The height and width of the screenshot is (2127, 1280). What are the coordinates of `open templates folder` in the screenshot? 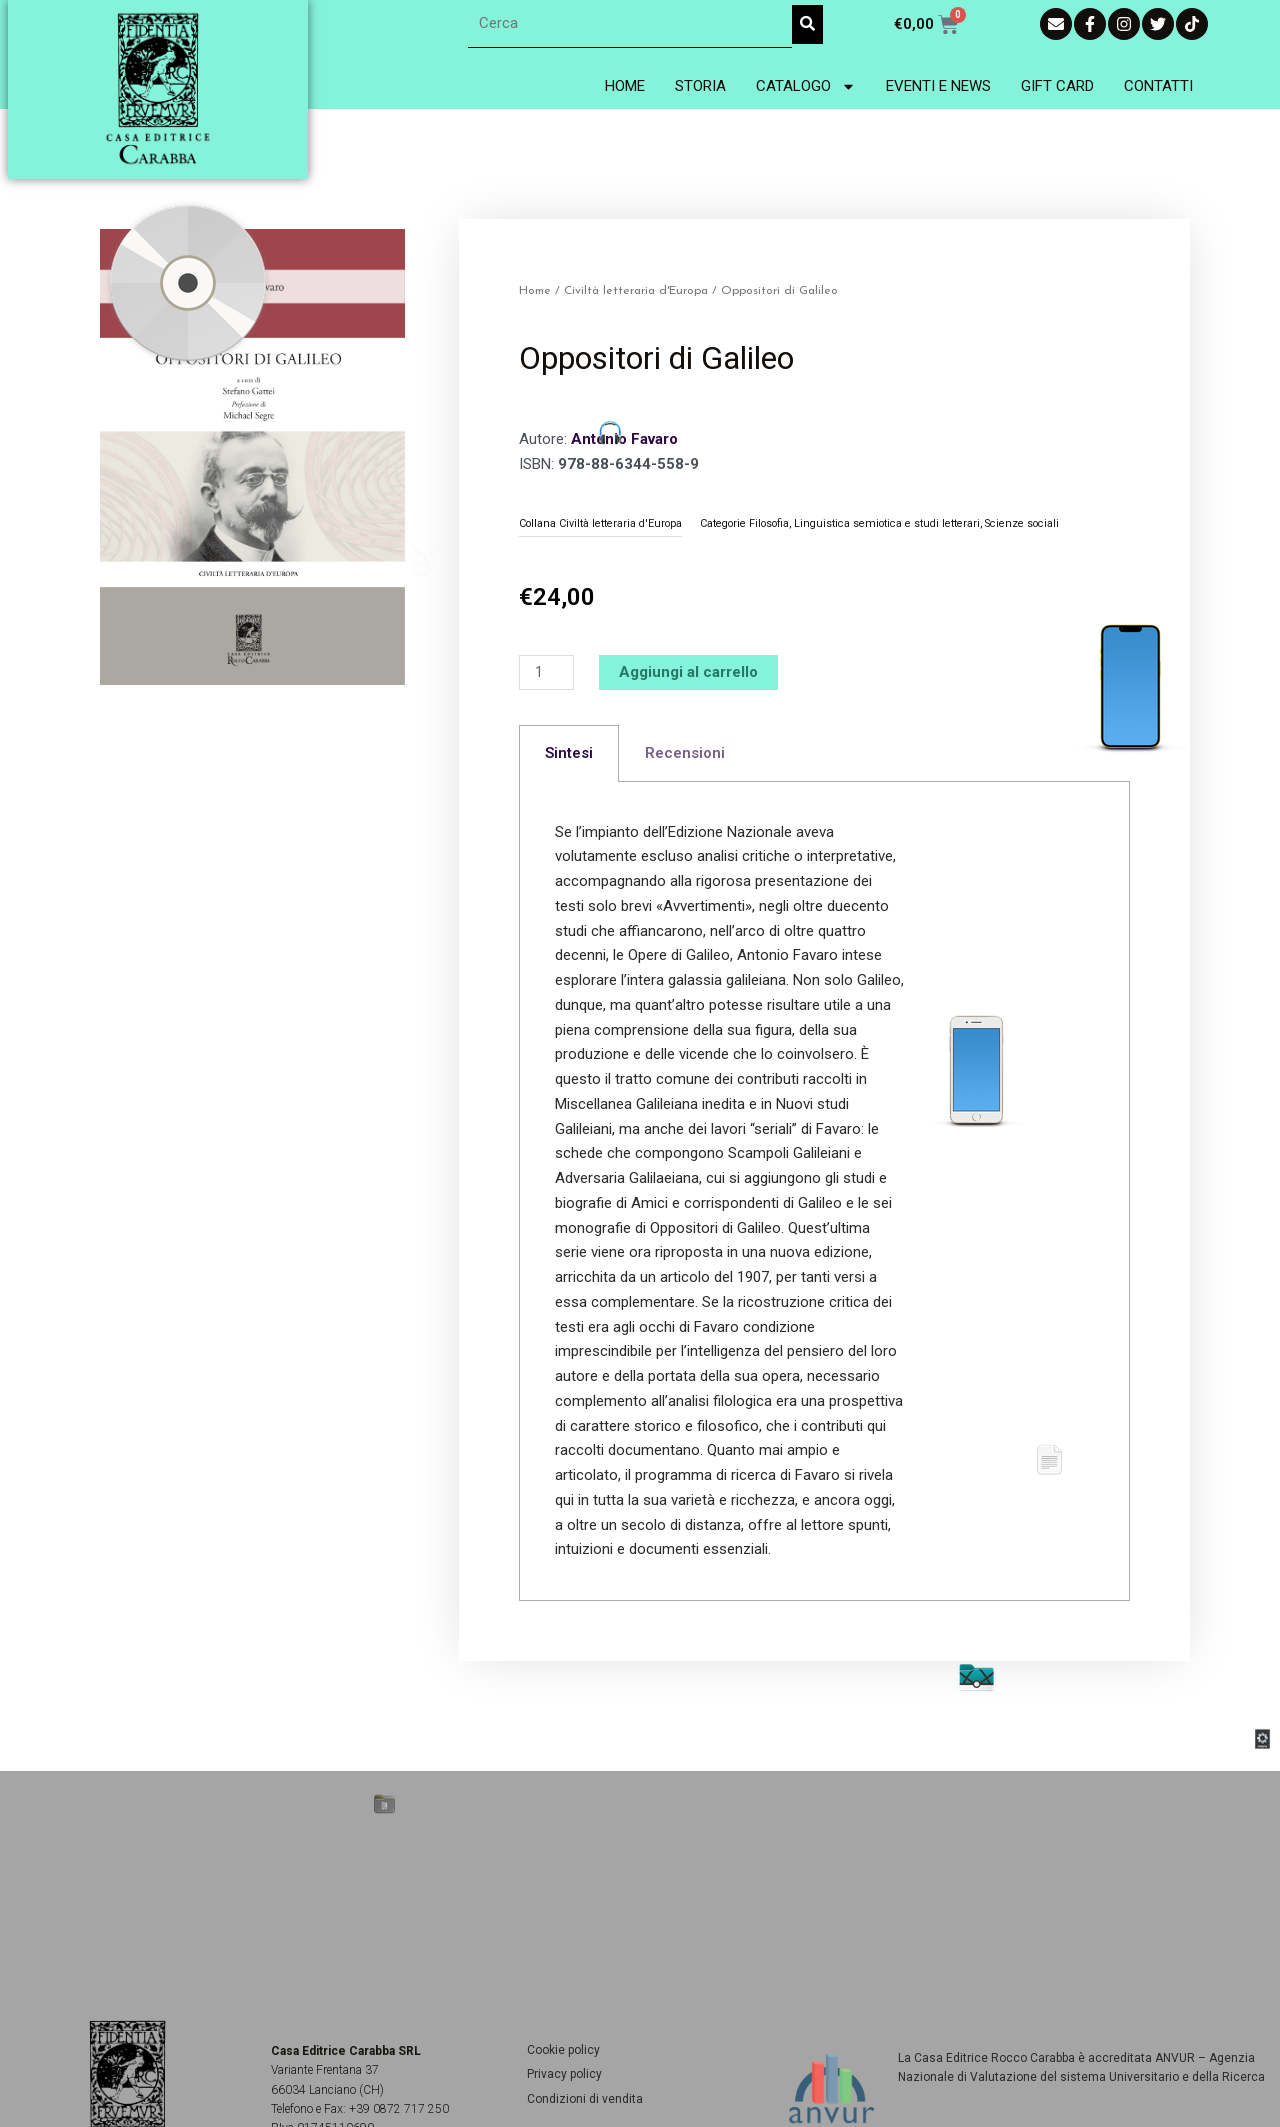 It's located at (384, 1803).